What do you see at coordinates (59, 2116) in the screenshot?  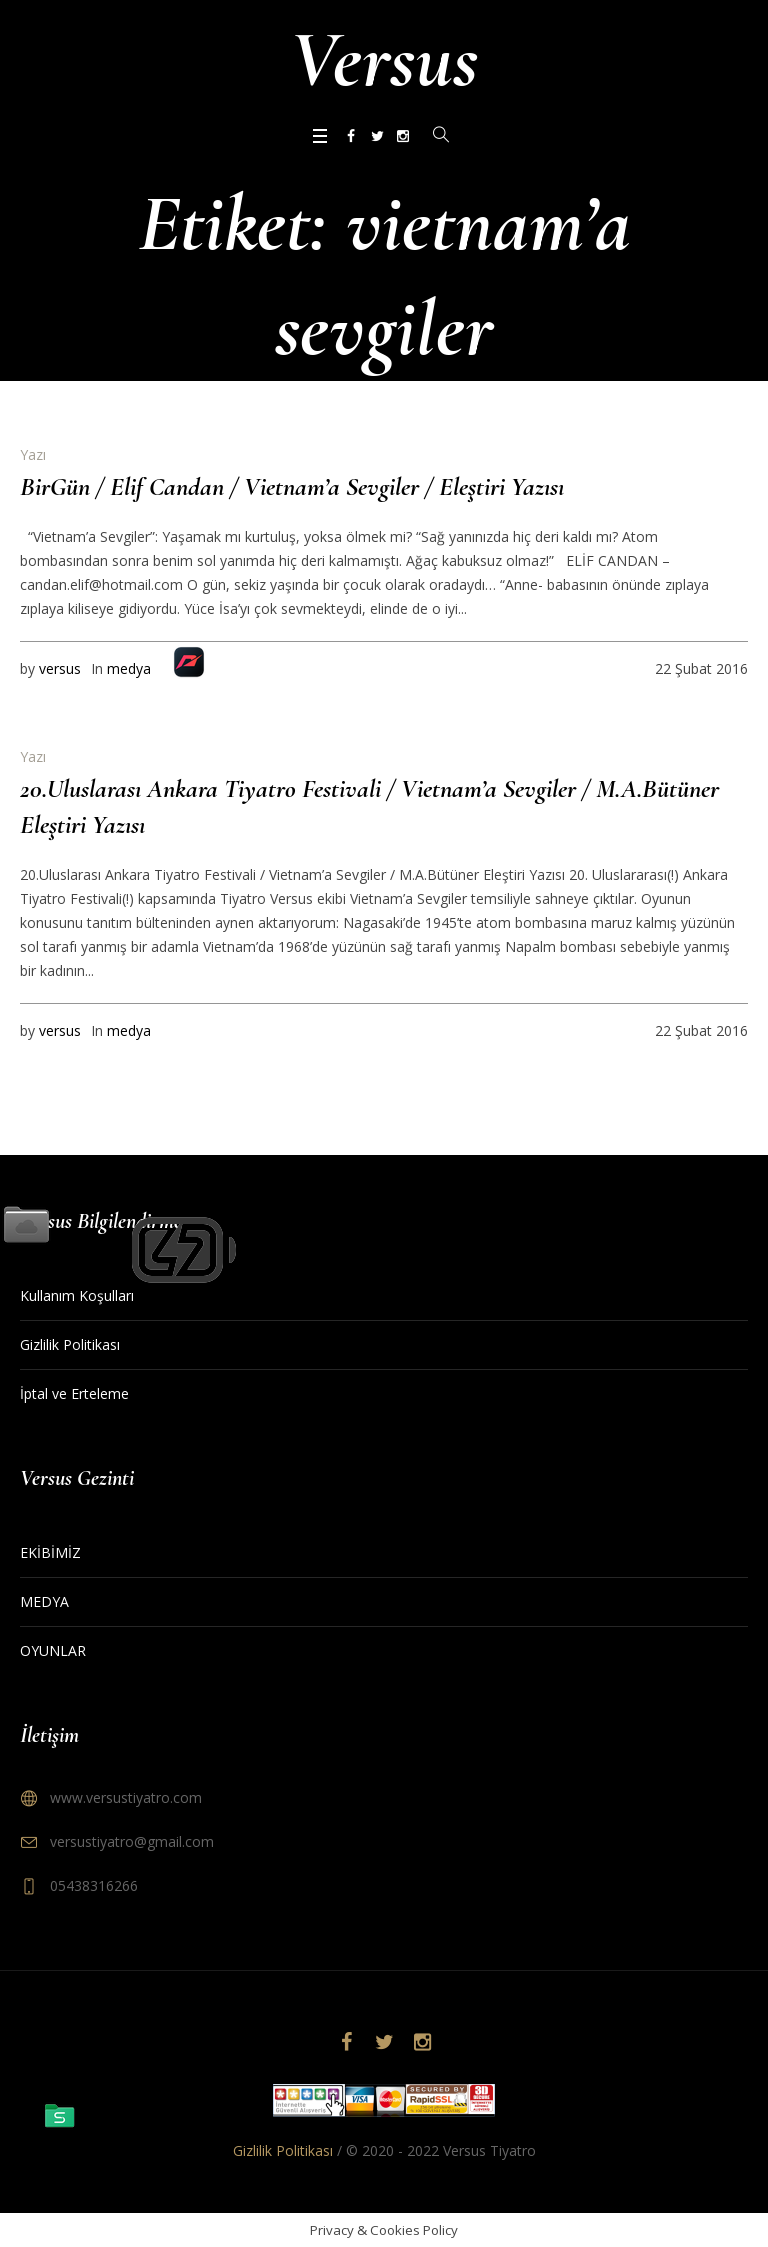 I see `open folder containing WPS spreadsheet files` at bounding box center [59, 2116].